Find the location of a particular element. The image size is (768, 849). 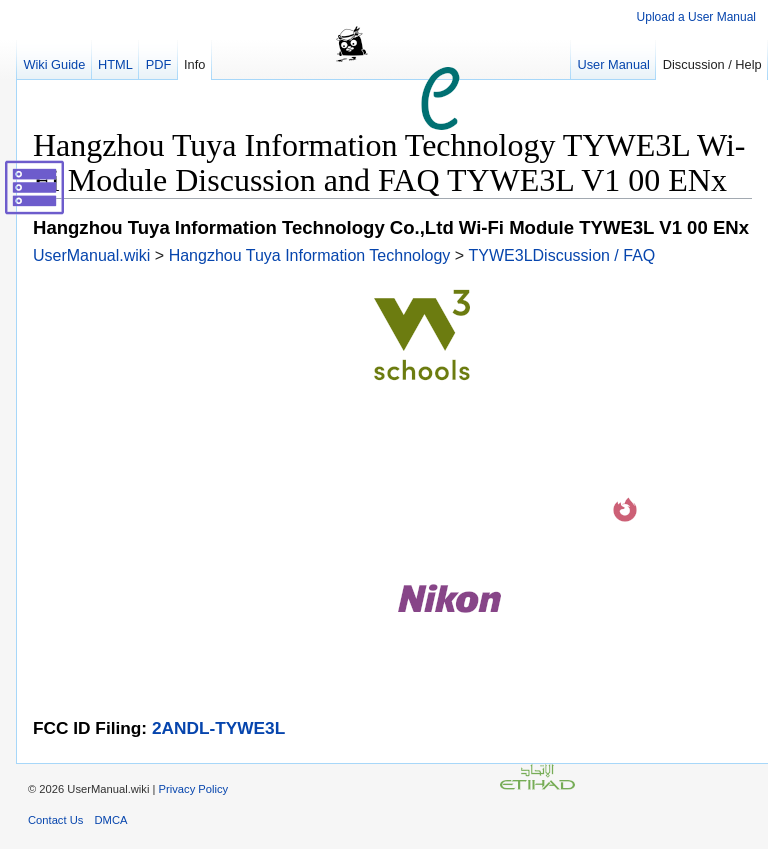

open Firefox browser is located at coordinates (625, 510).